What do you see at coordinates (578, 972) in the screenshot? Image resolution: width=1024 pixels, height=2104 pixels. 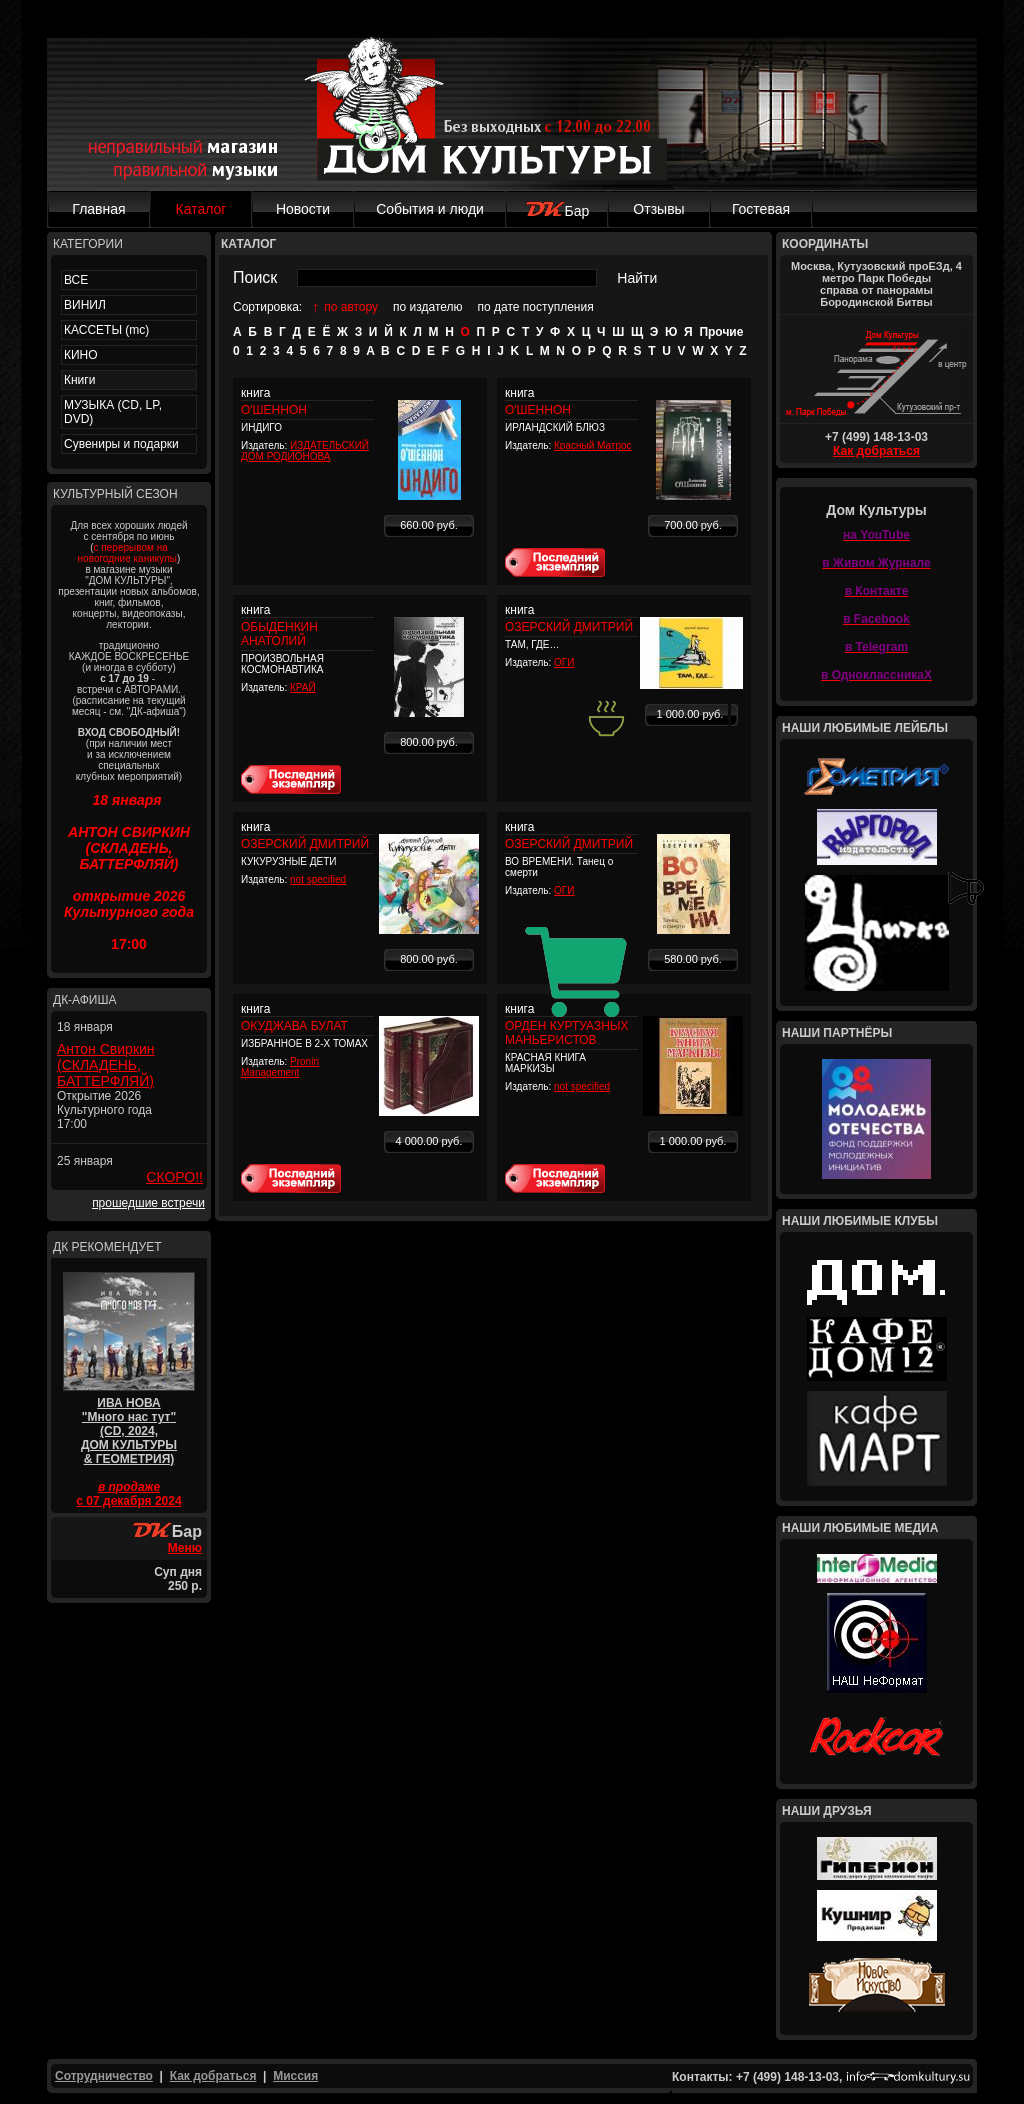 I see `view your shopping cart` at bounding box center [578, 972].